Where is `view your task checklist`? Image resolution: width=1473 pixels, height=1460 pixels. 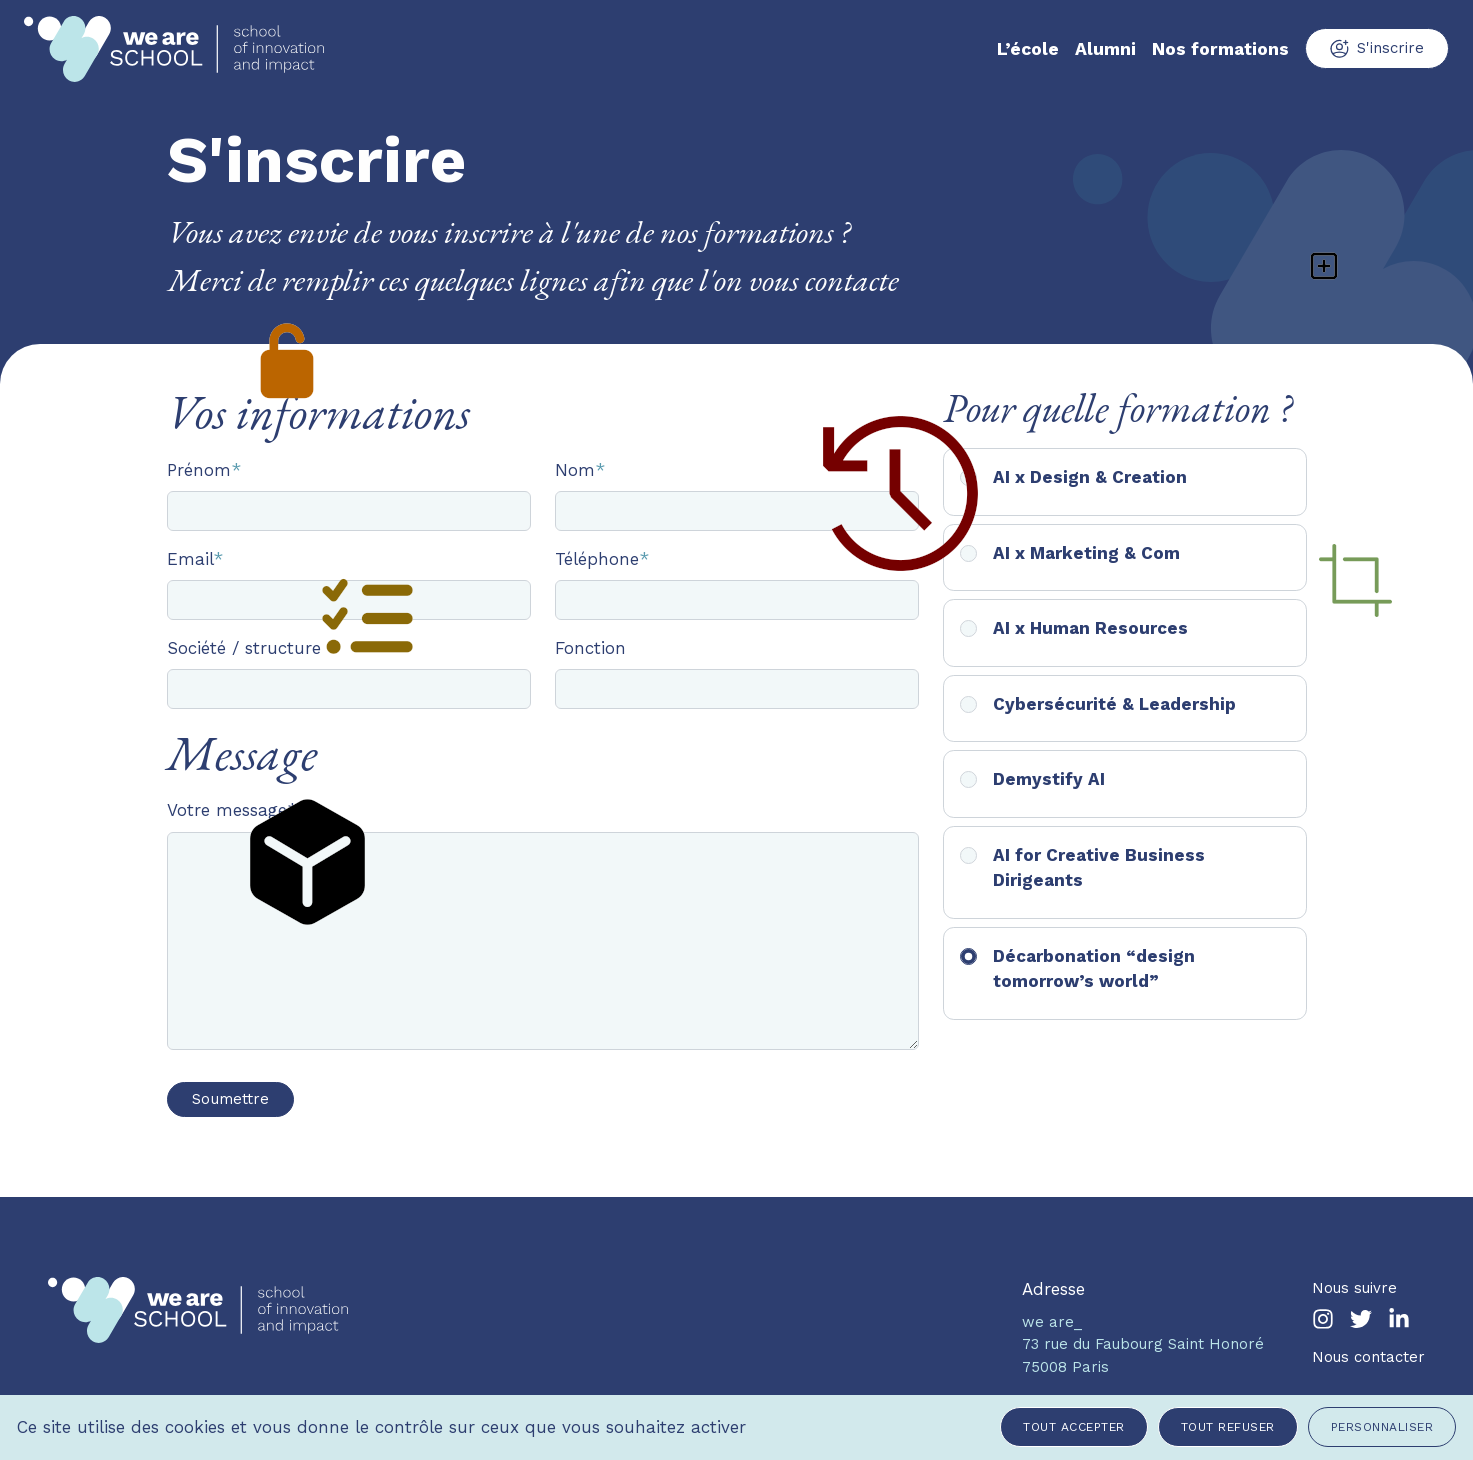 view your task checklist is located at coordinates (367, 618).